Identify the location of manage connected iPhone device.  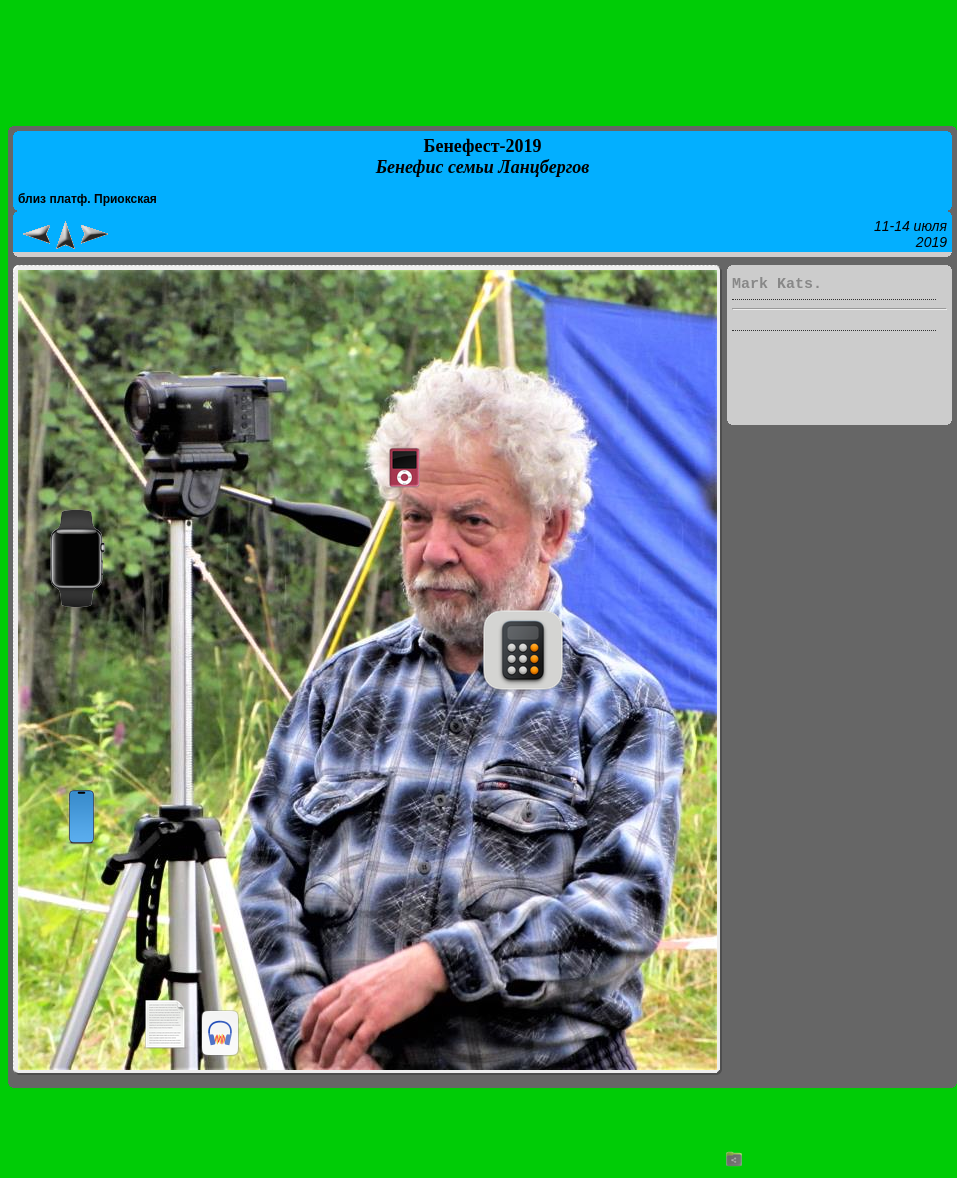
(81, 817).